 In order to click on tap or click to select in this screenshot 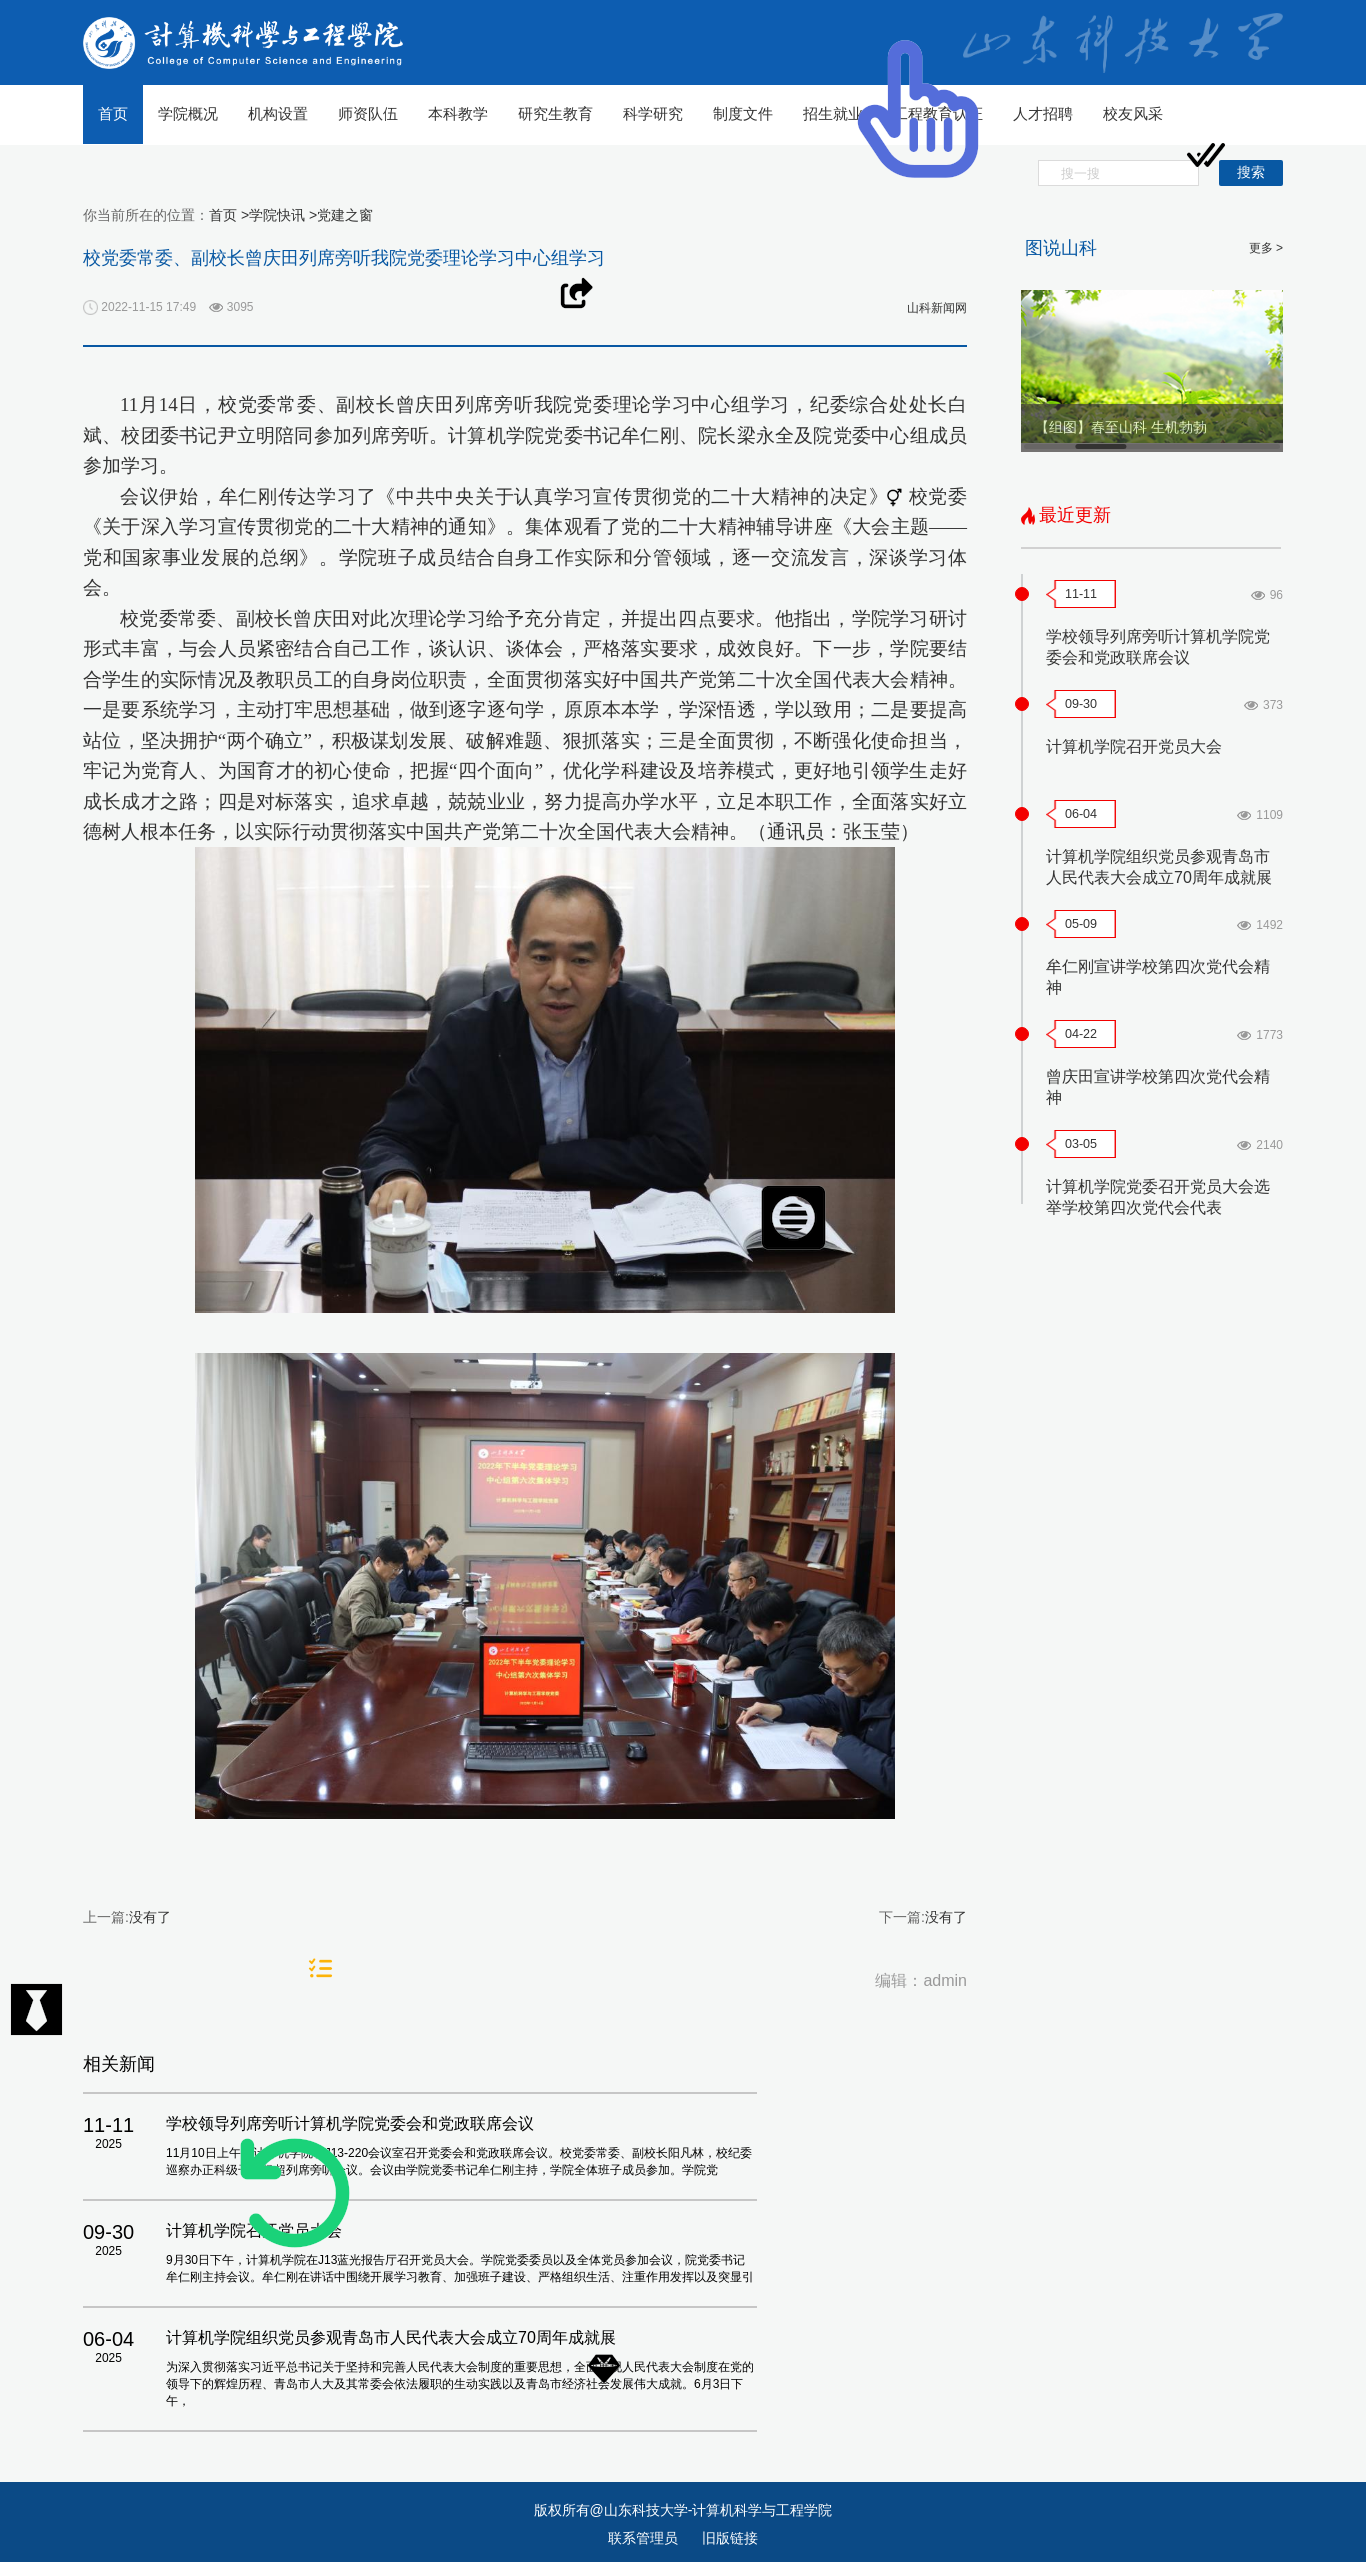, I will do `click(918, 109)`.